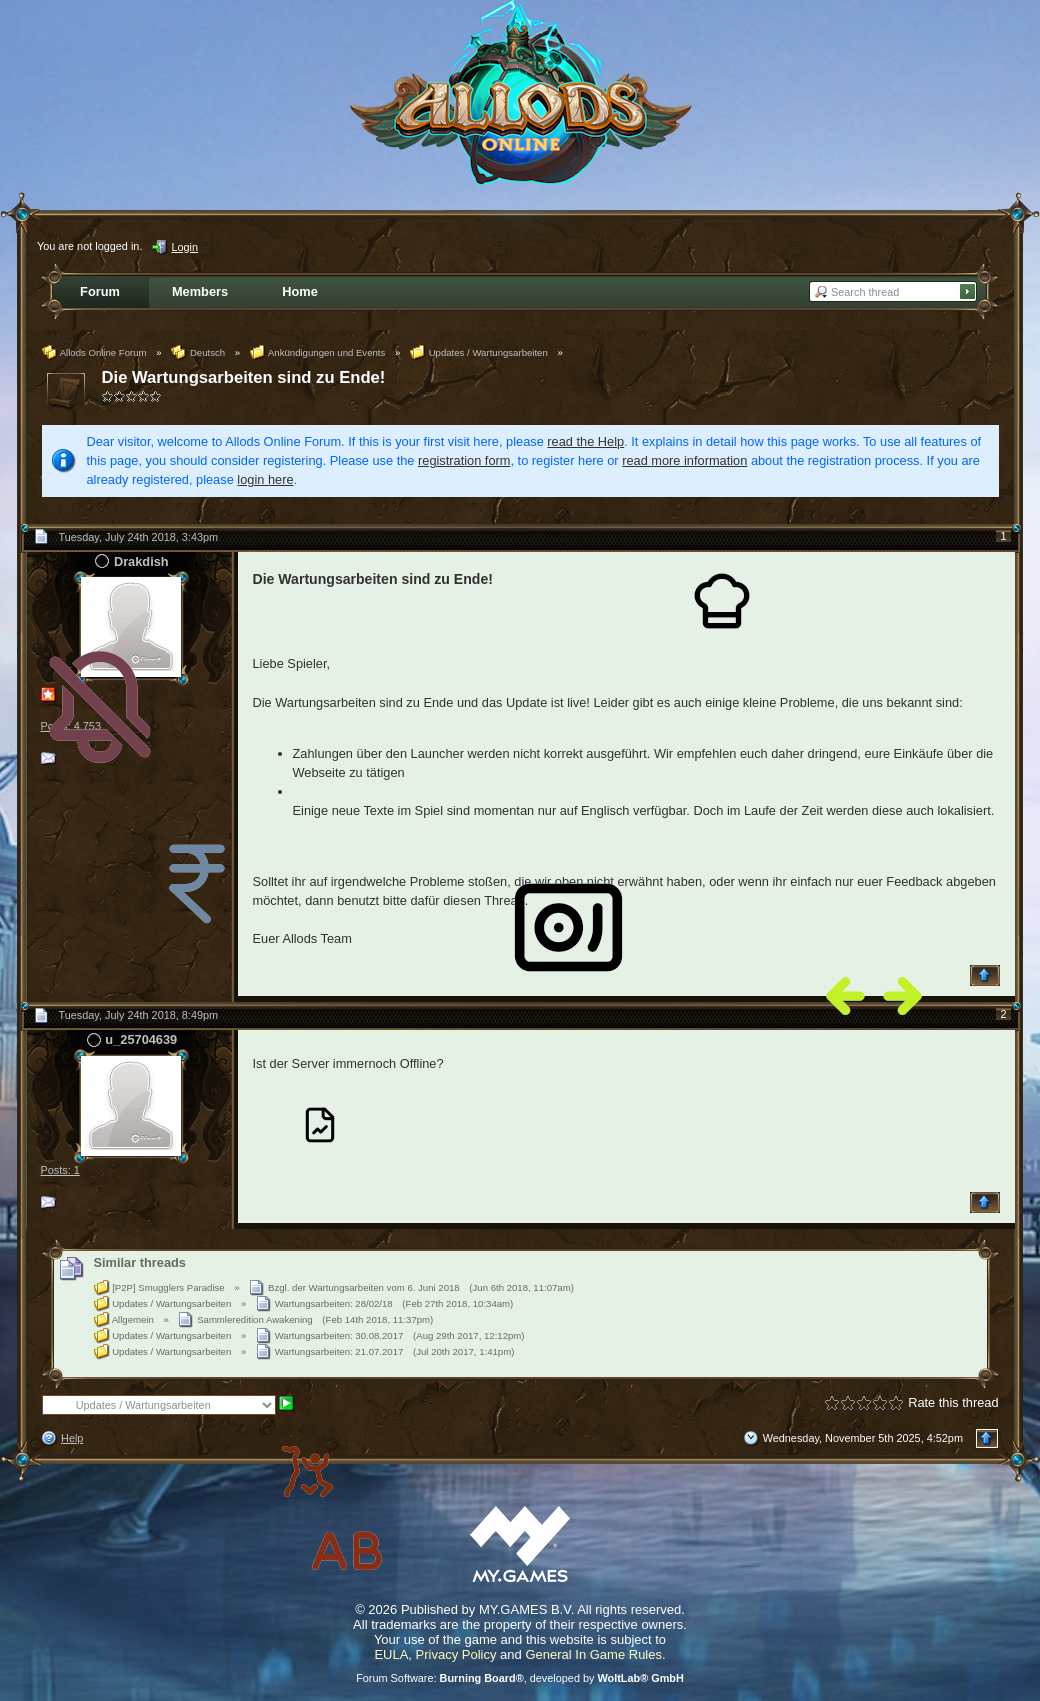 This screenshot has height=1701, width=1040. I want to click on access music or audio player, so click(568, 927).